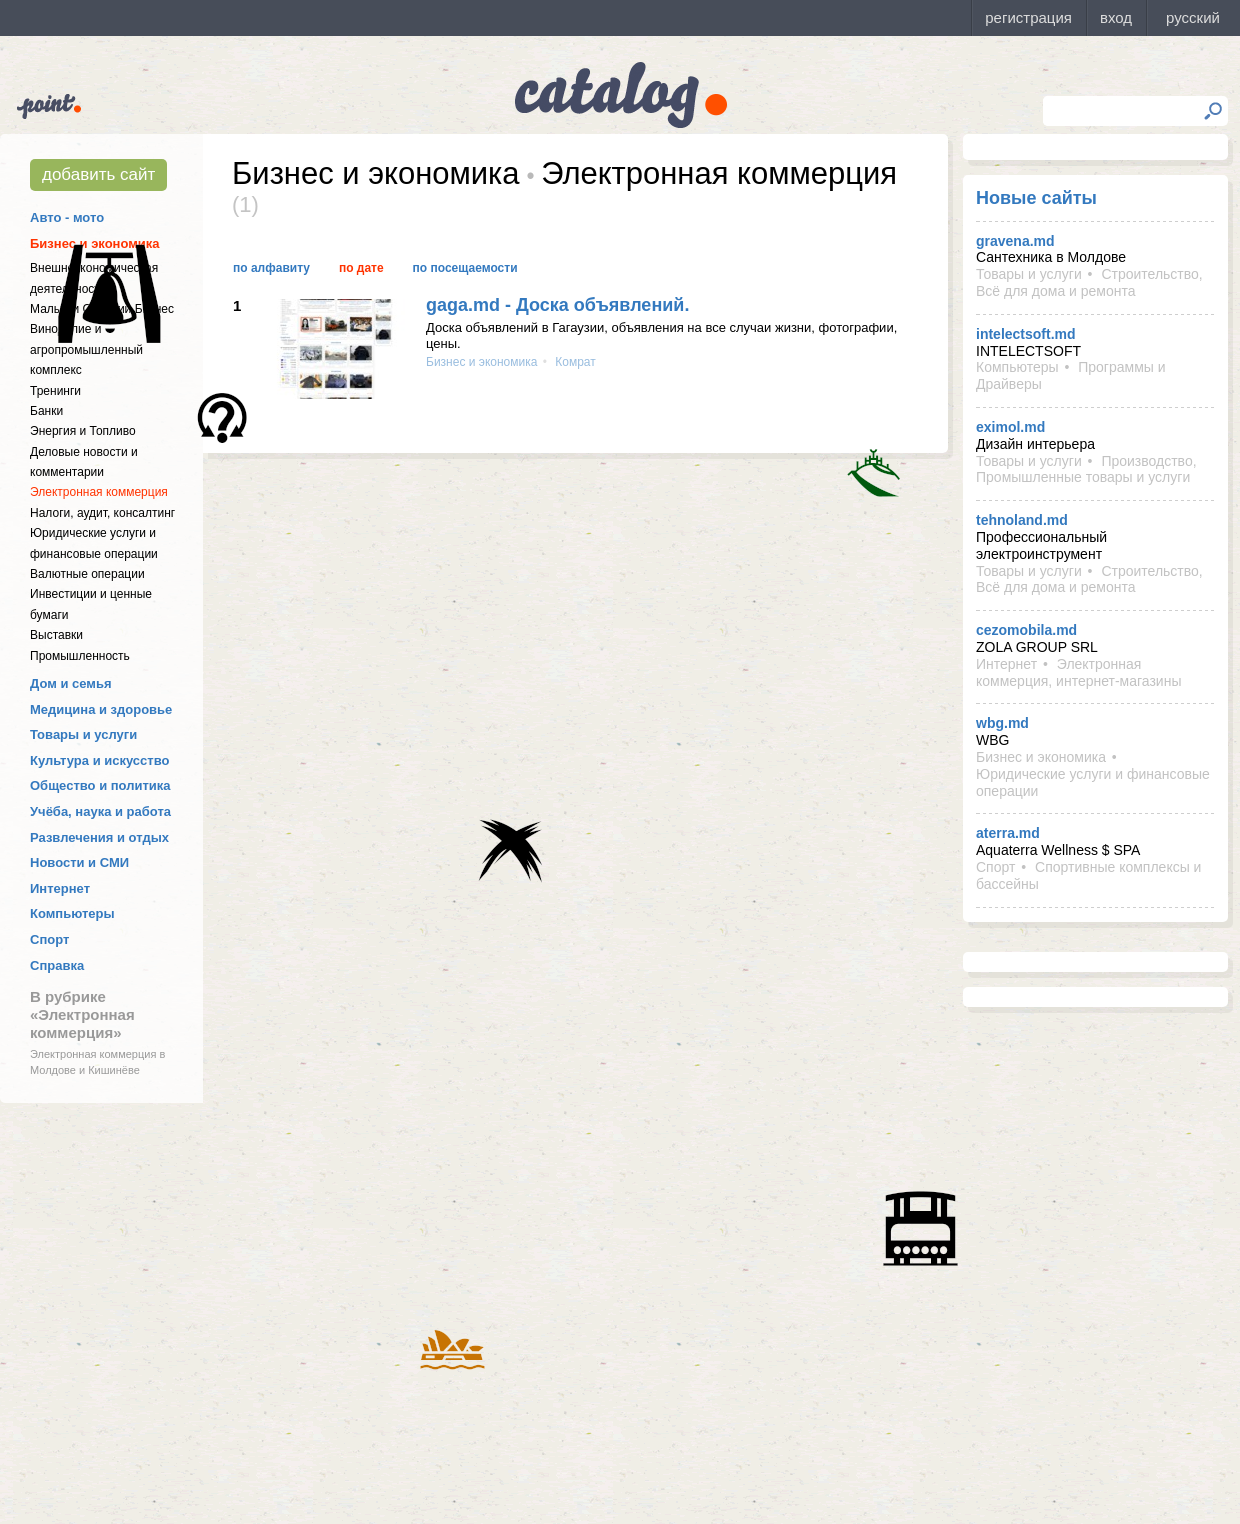  What do you see at coordinates (920, 1228) in the screenshot?
I see `access public transit or tram services` at bounding box center [920, 1228].